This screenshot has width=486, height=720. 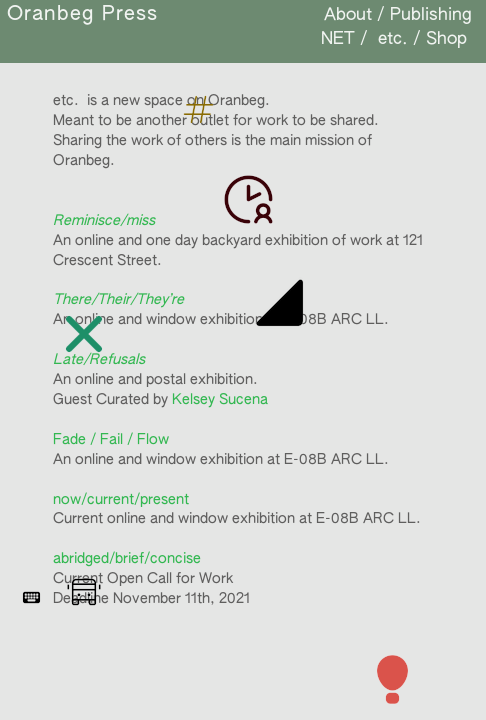 I want to click on open the on-screen keyboard, so click(x=31, y=597).